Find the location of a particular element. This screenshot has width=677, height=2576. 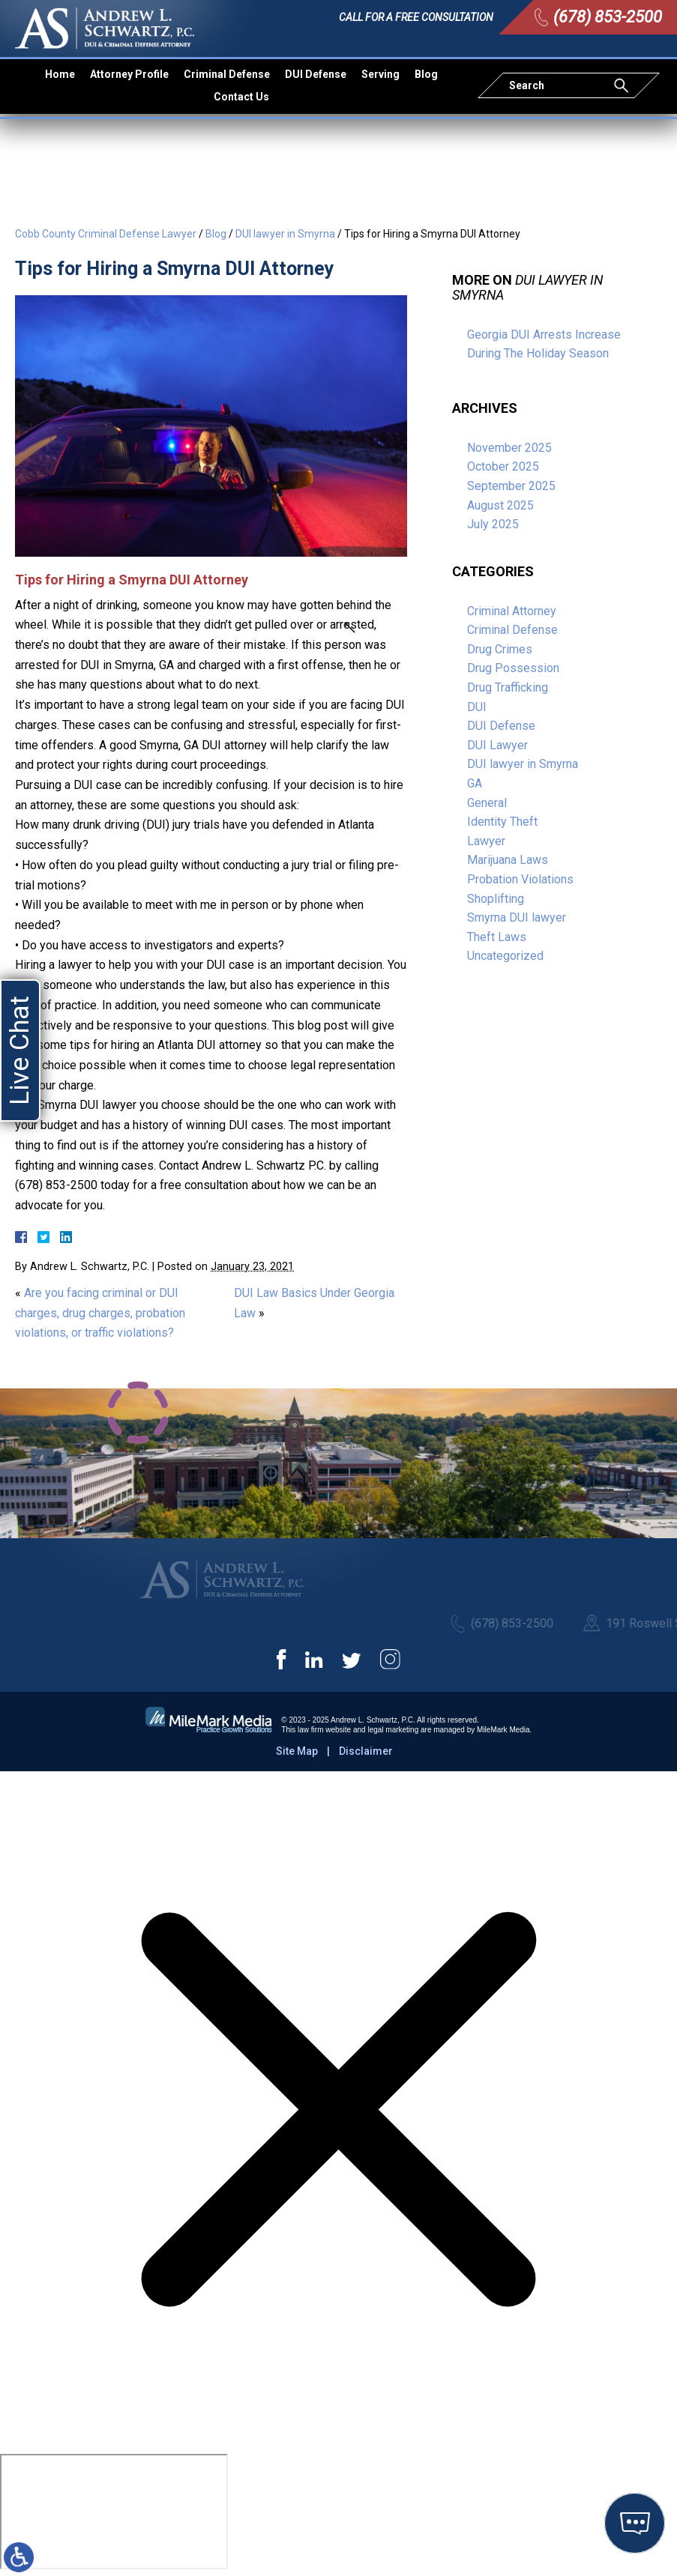

indicates loading or processing in progress is located at coordinates (138, 1412).